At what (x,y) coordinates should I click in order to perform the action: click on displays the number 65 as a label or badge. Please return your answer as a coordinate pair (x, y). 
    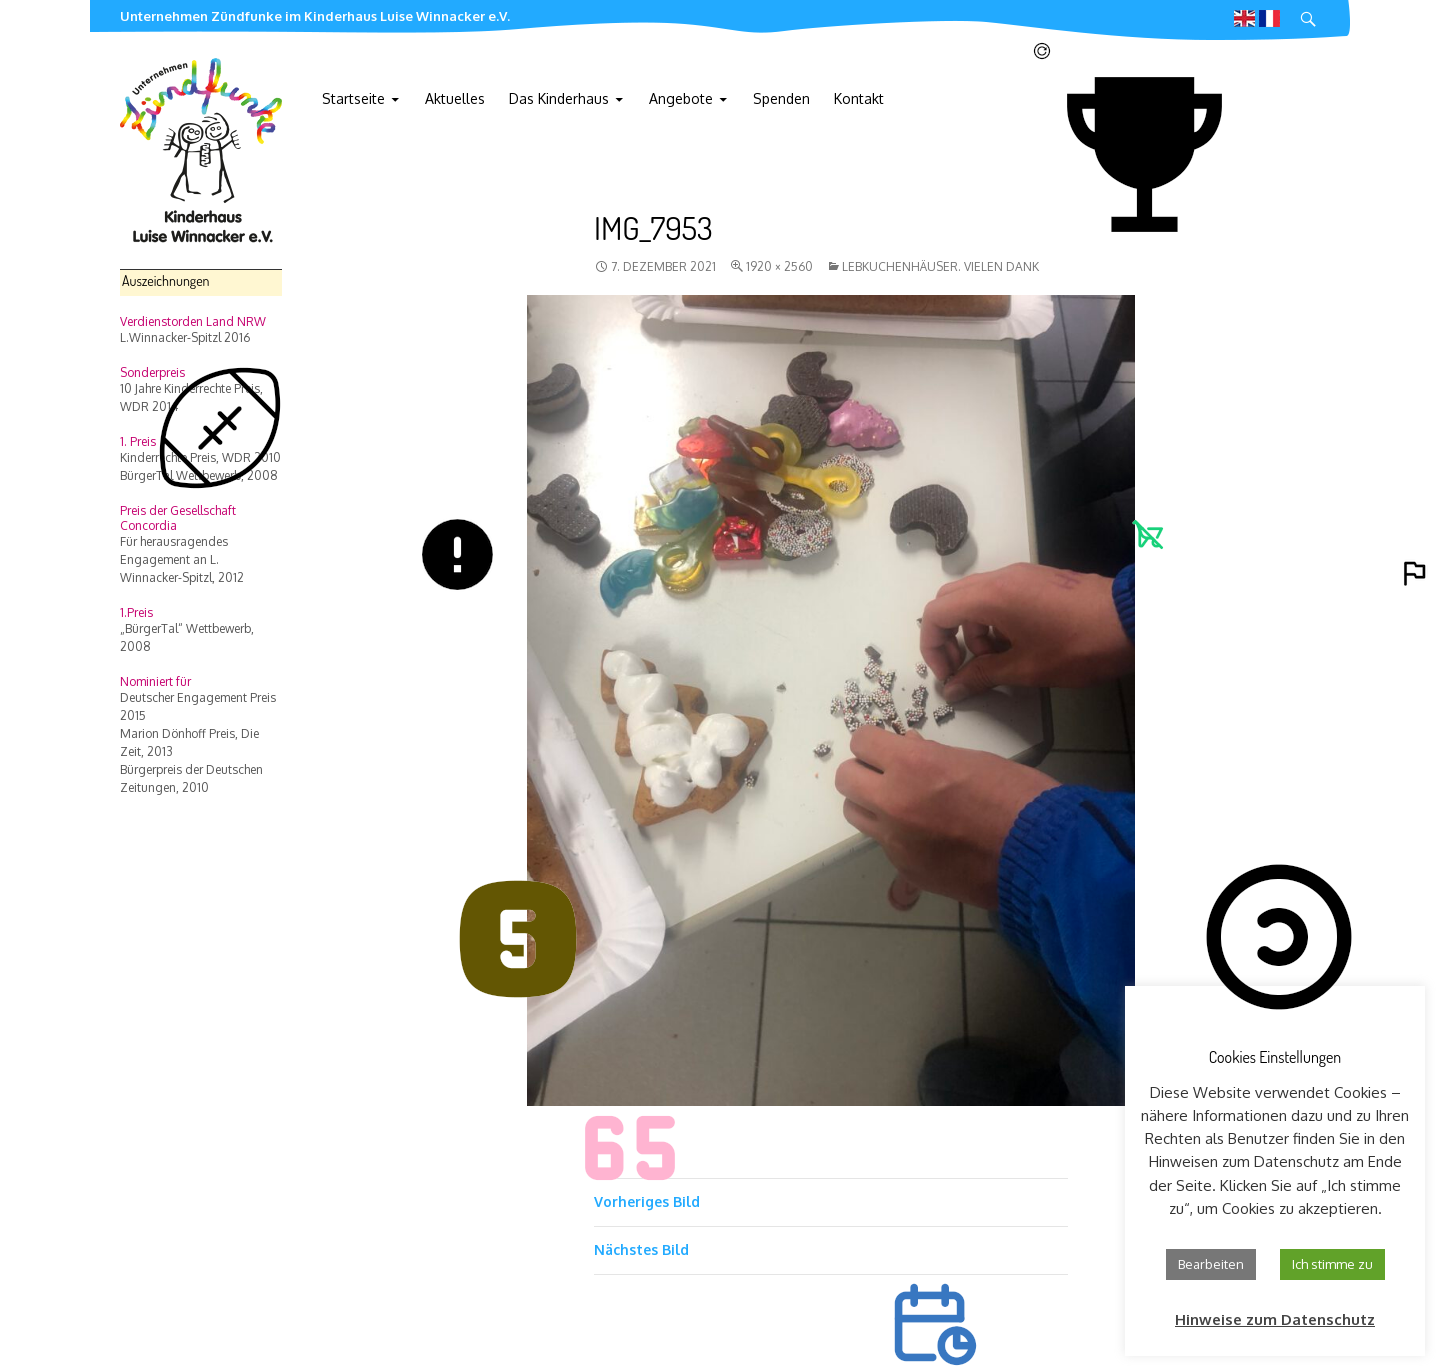
    Looking at the image, I should click on (630, 1148).